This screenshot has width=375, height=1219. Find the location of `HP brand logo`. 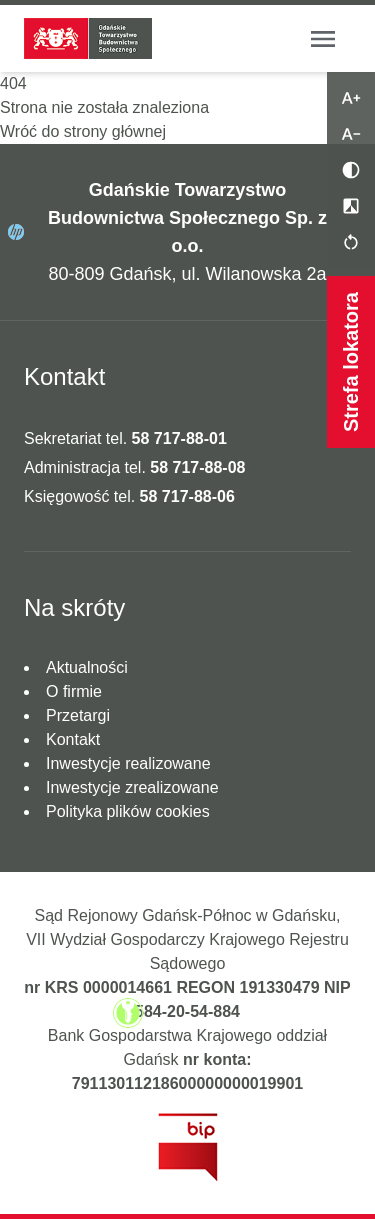

HP brand logo is located at coordinates (16, 232).